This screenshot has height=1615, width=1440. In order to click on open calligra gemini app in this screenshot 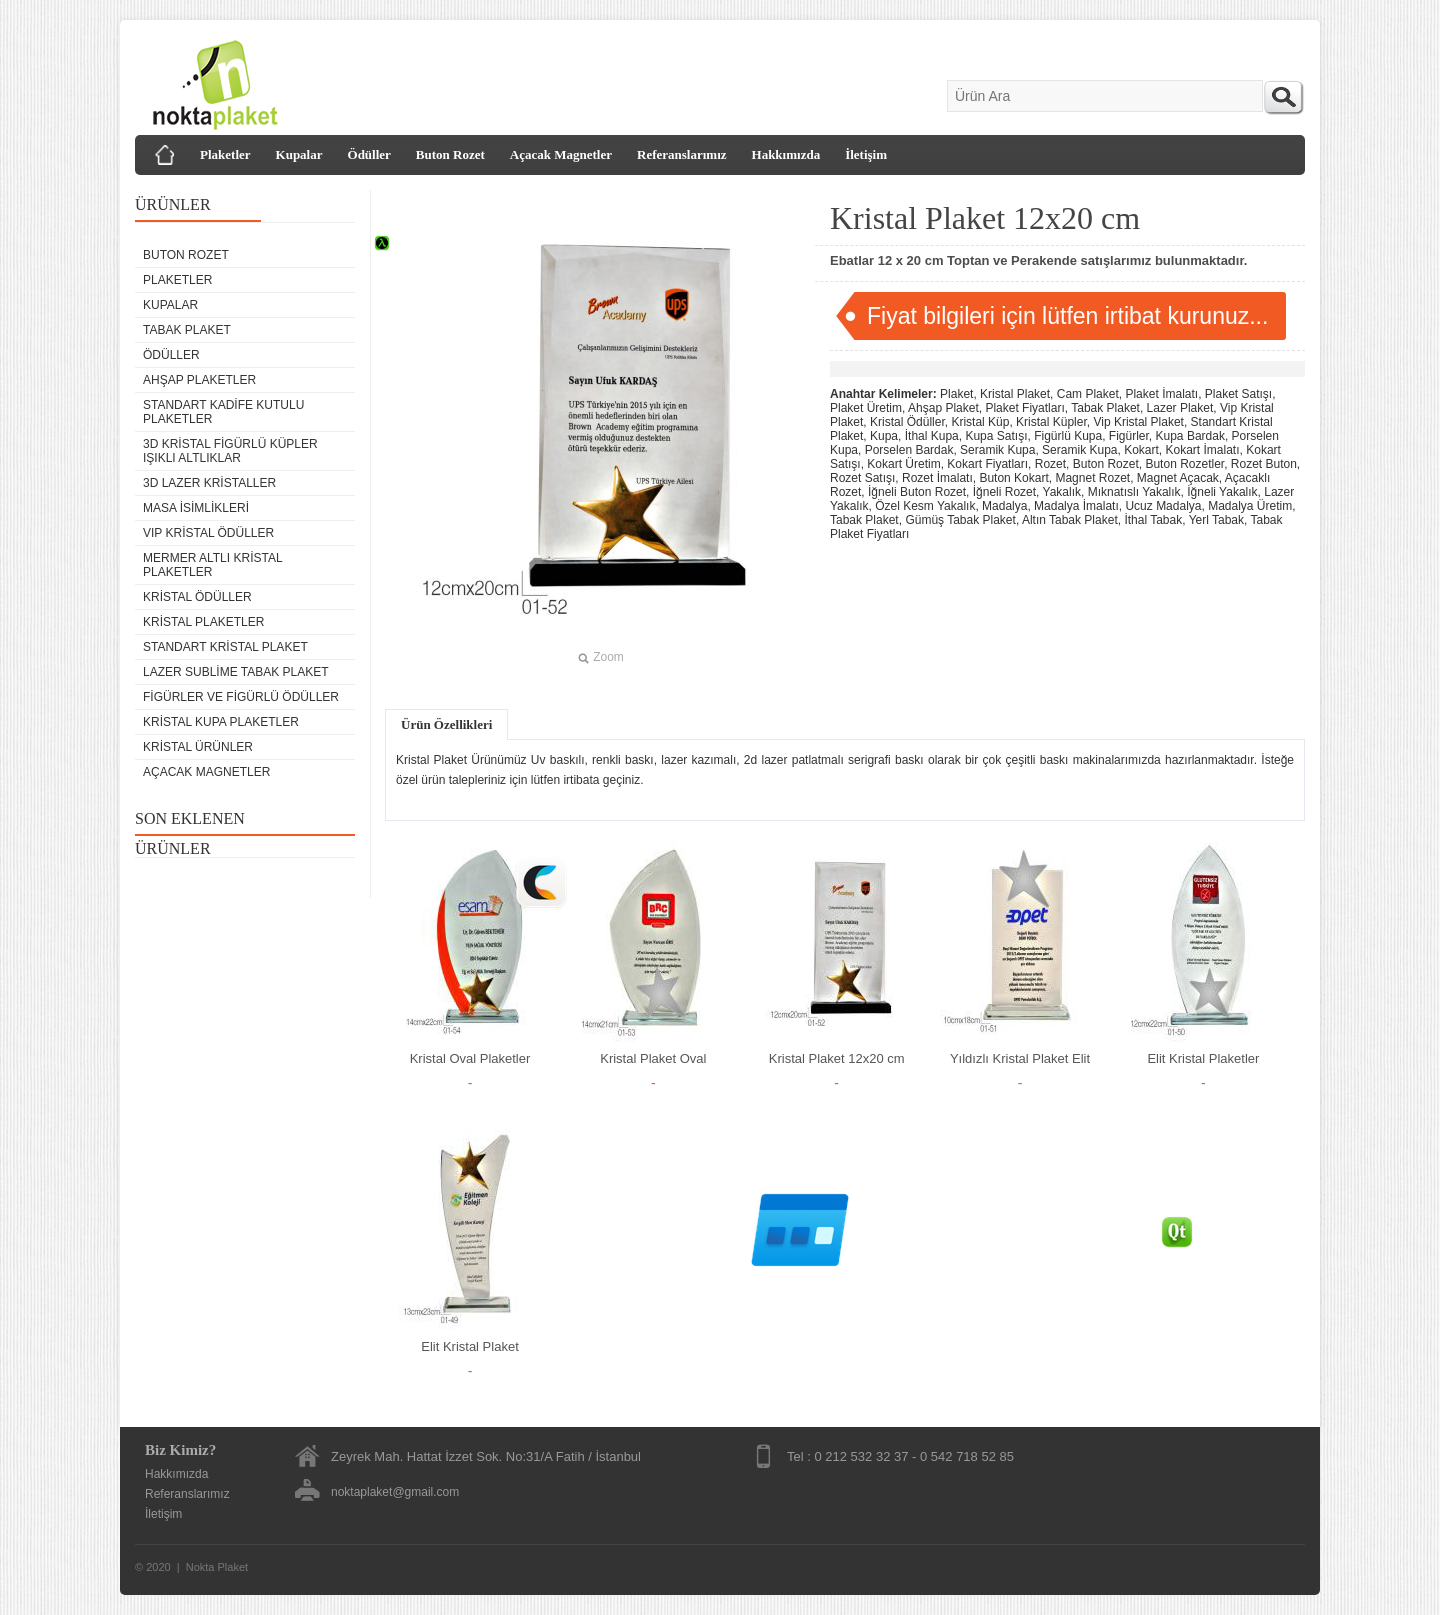, I will do `click(541, 882)`.